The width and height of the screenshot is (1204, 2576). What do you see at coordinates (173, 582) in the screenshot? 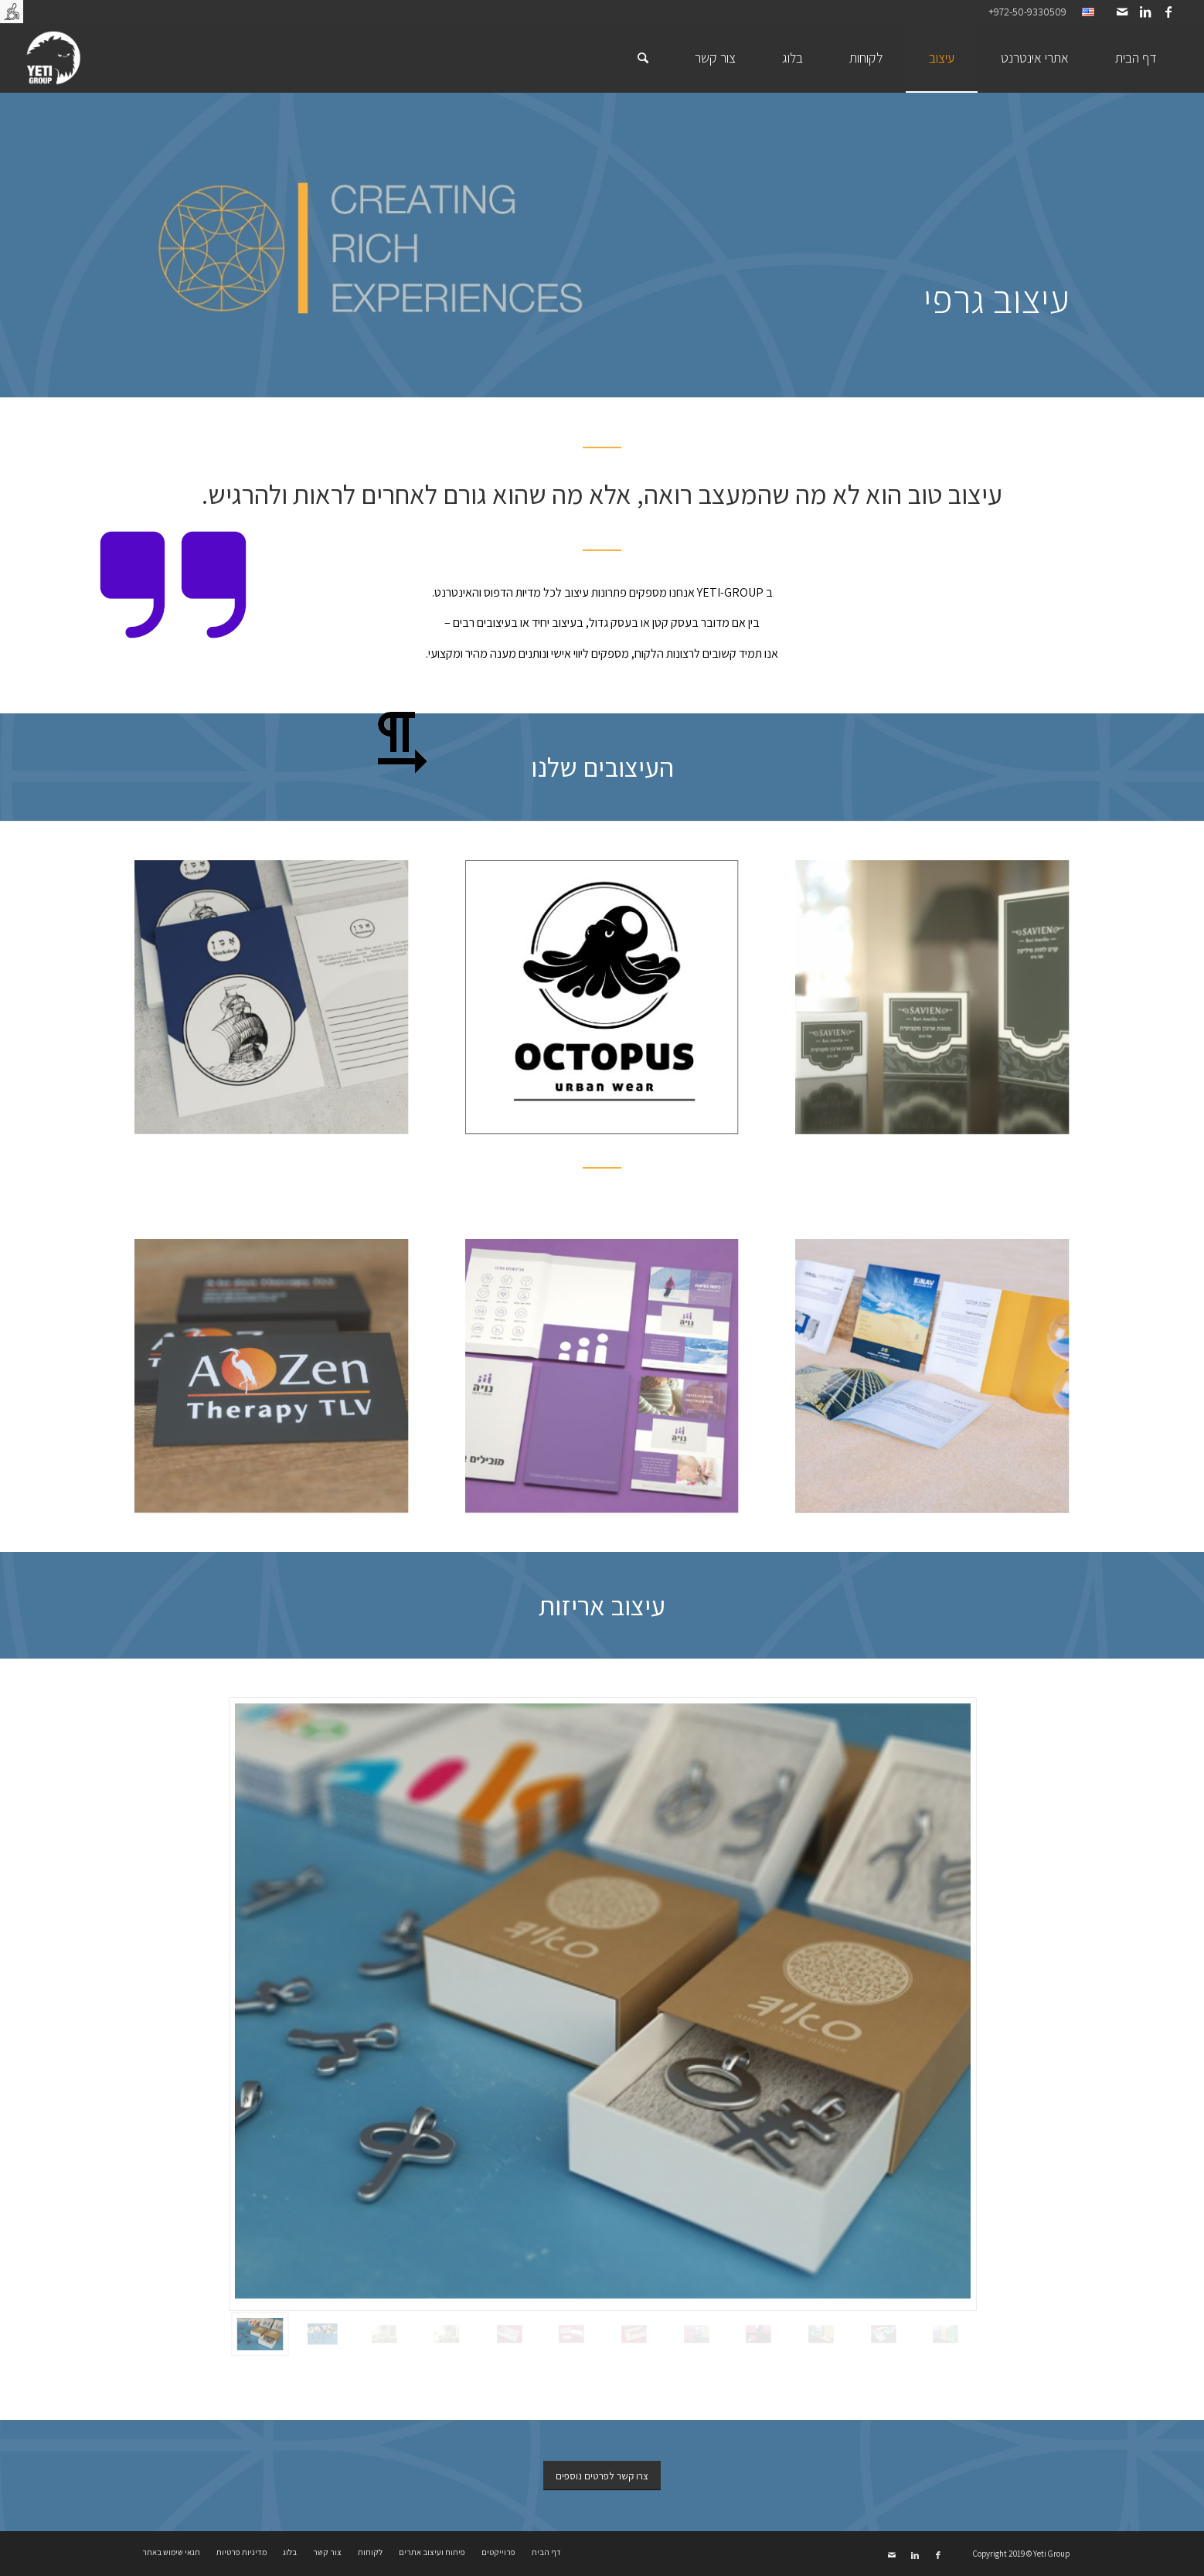
I see `view or add a quote` at bounding box center [173, 582].